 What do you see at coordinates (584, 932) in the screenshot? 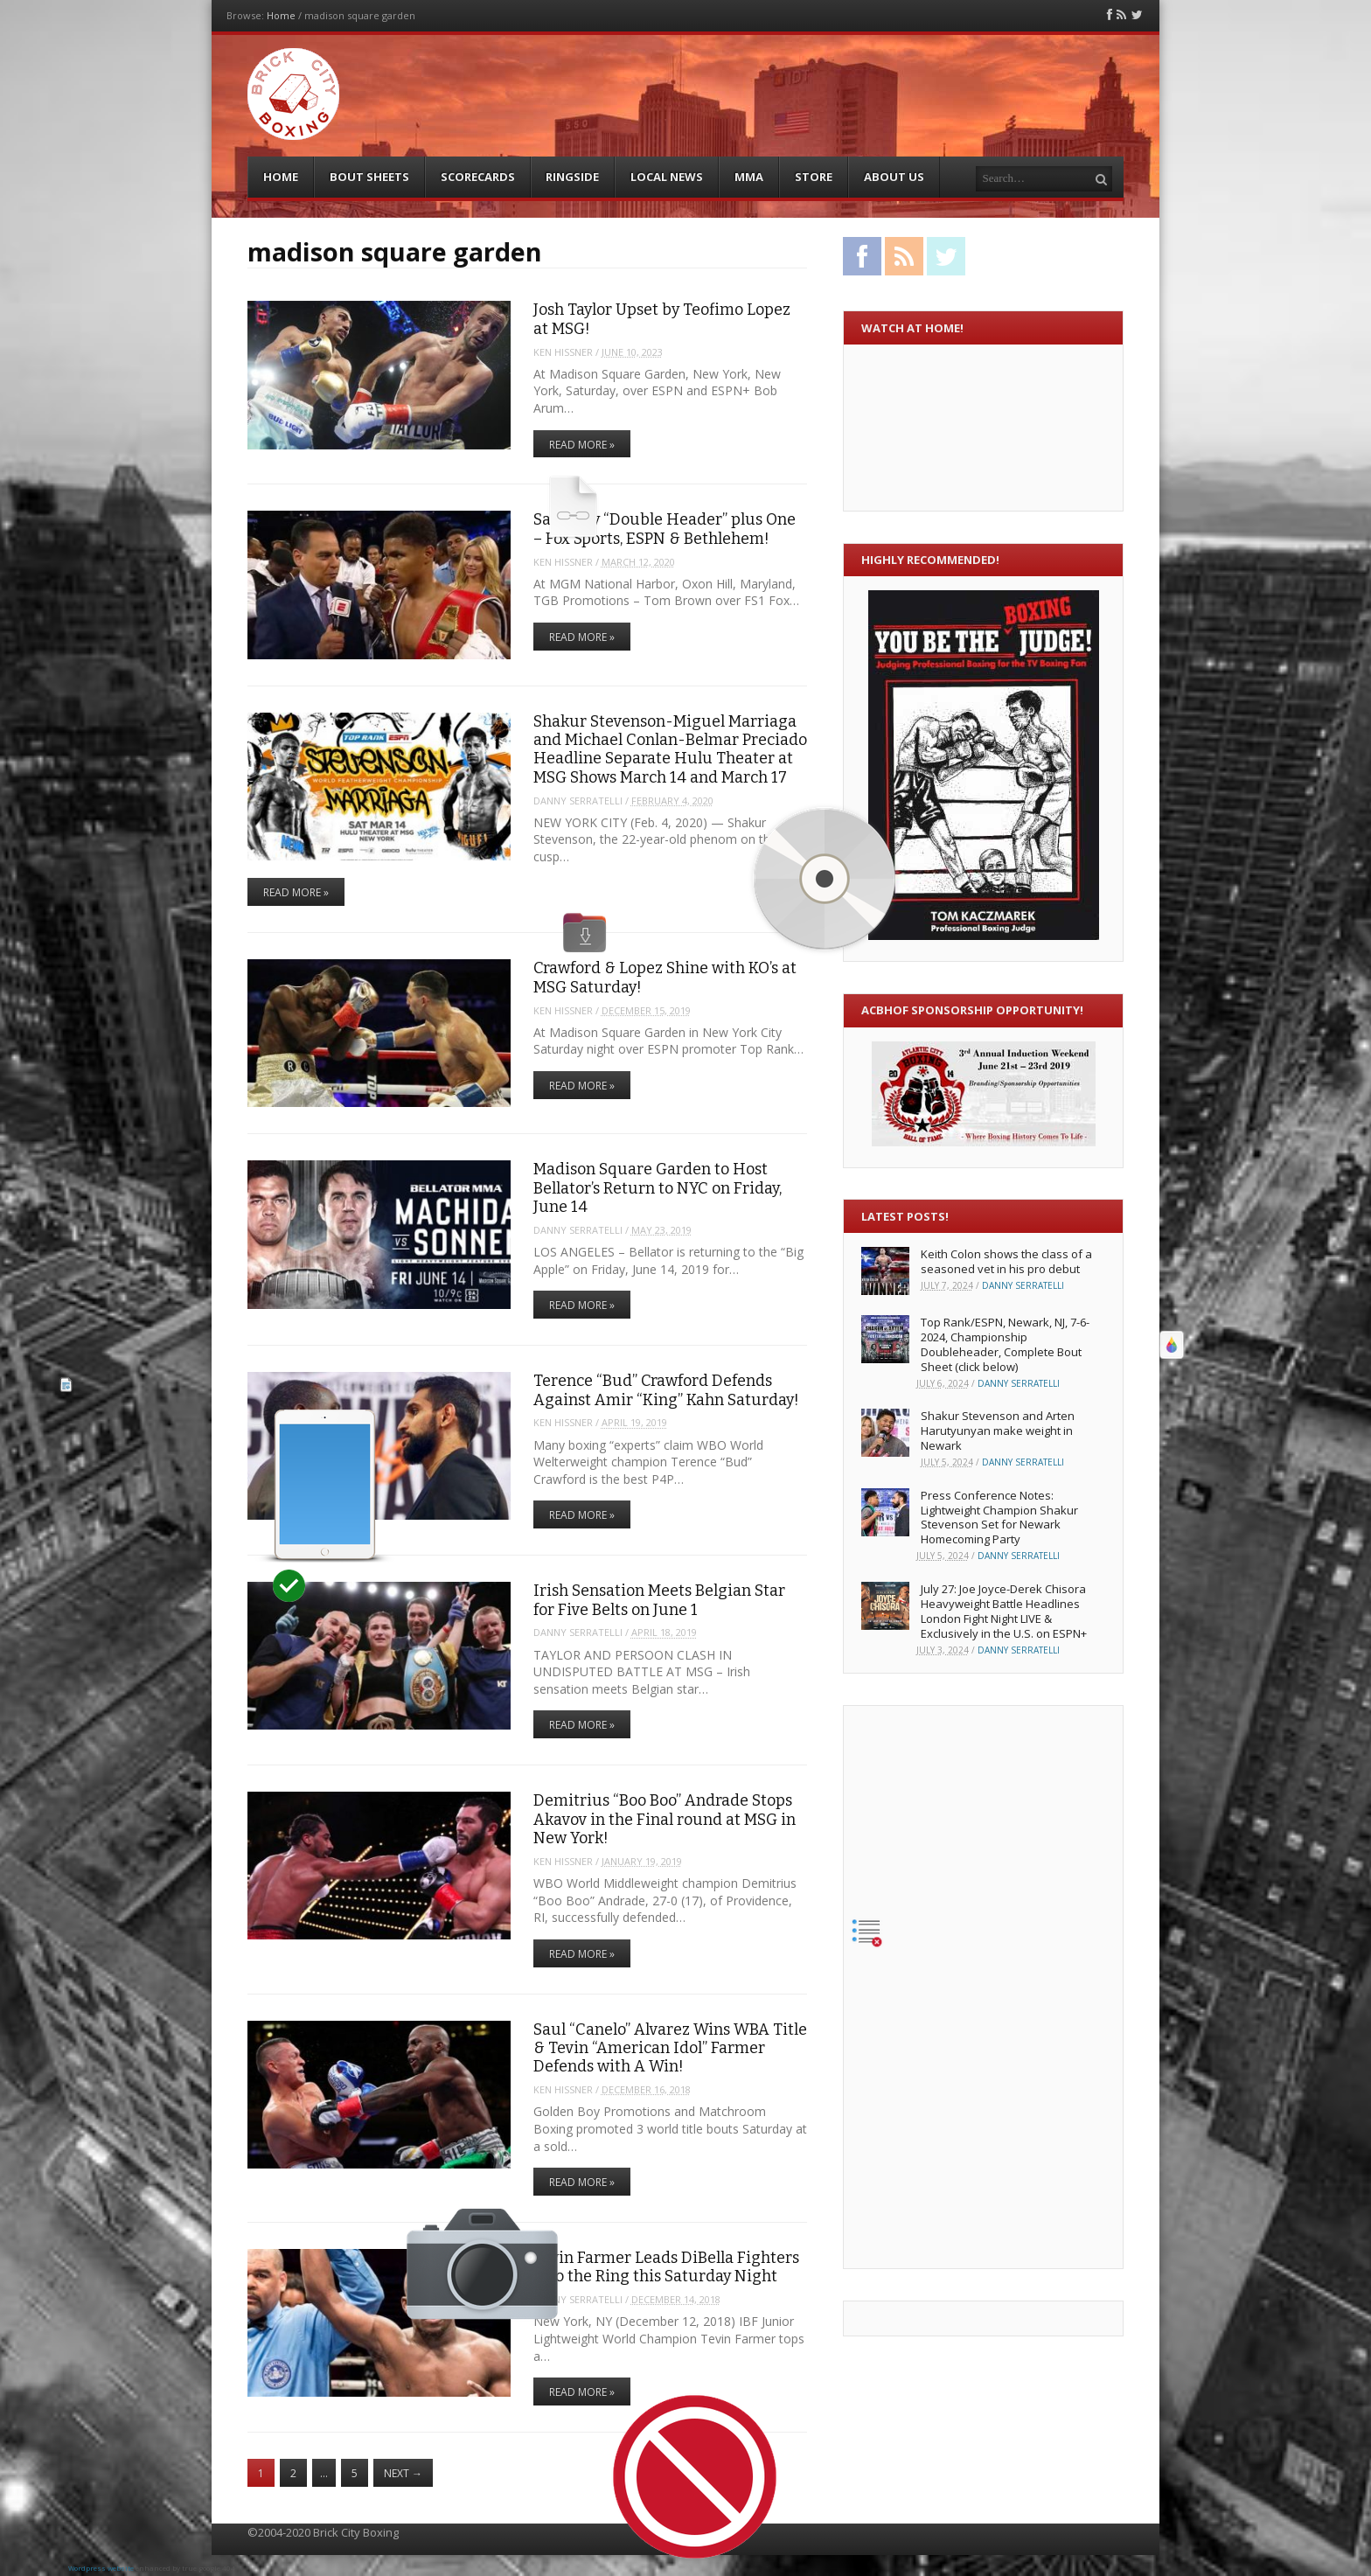
I see `open your downloads folder` at bounding box center [584, 932].